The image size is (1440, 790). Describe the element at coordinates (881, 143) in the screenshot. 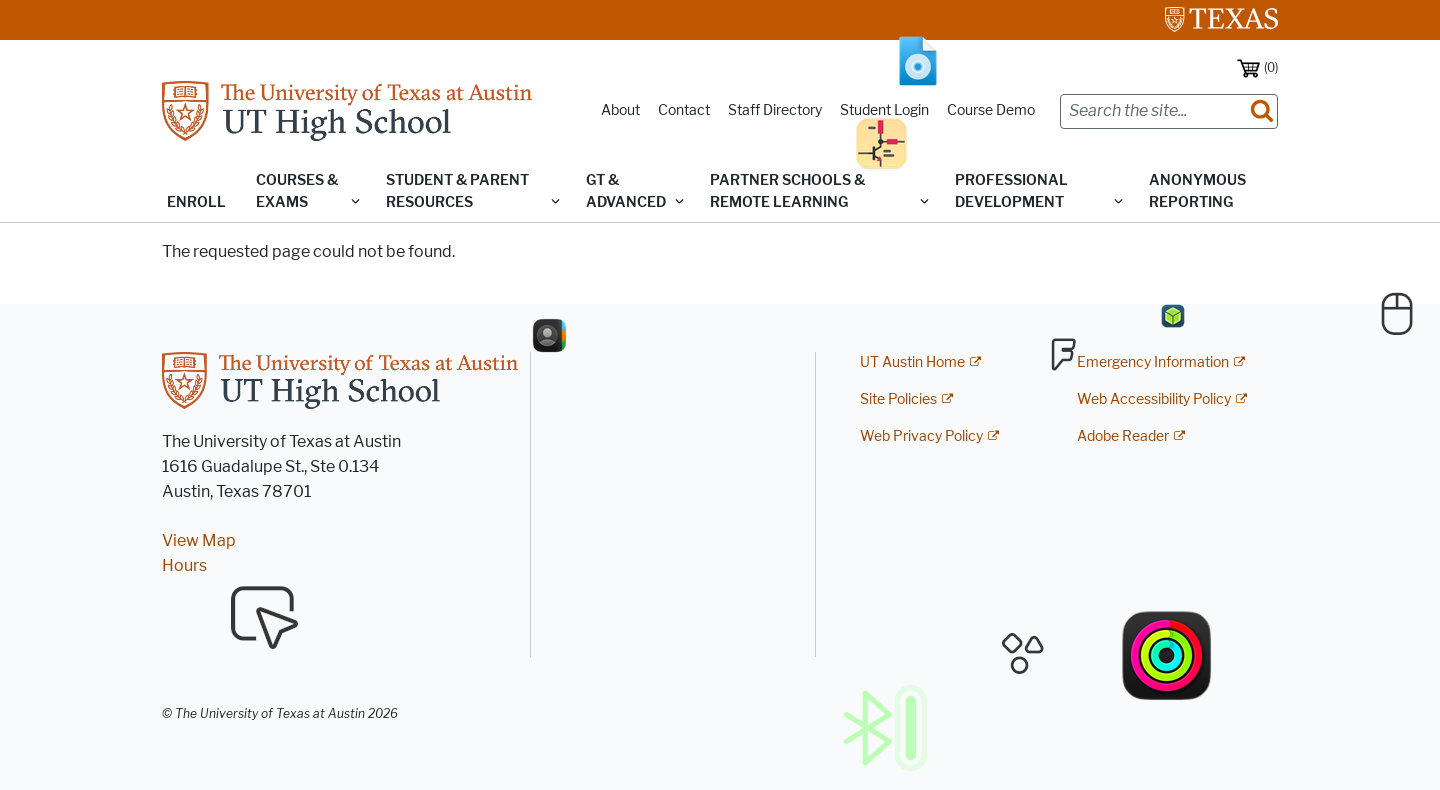

I see `open eeschema circuit schematic editor` at that location.